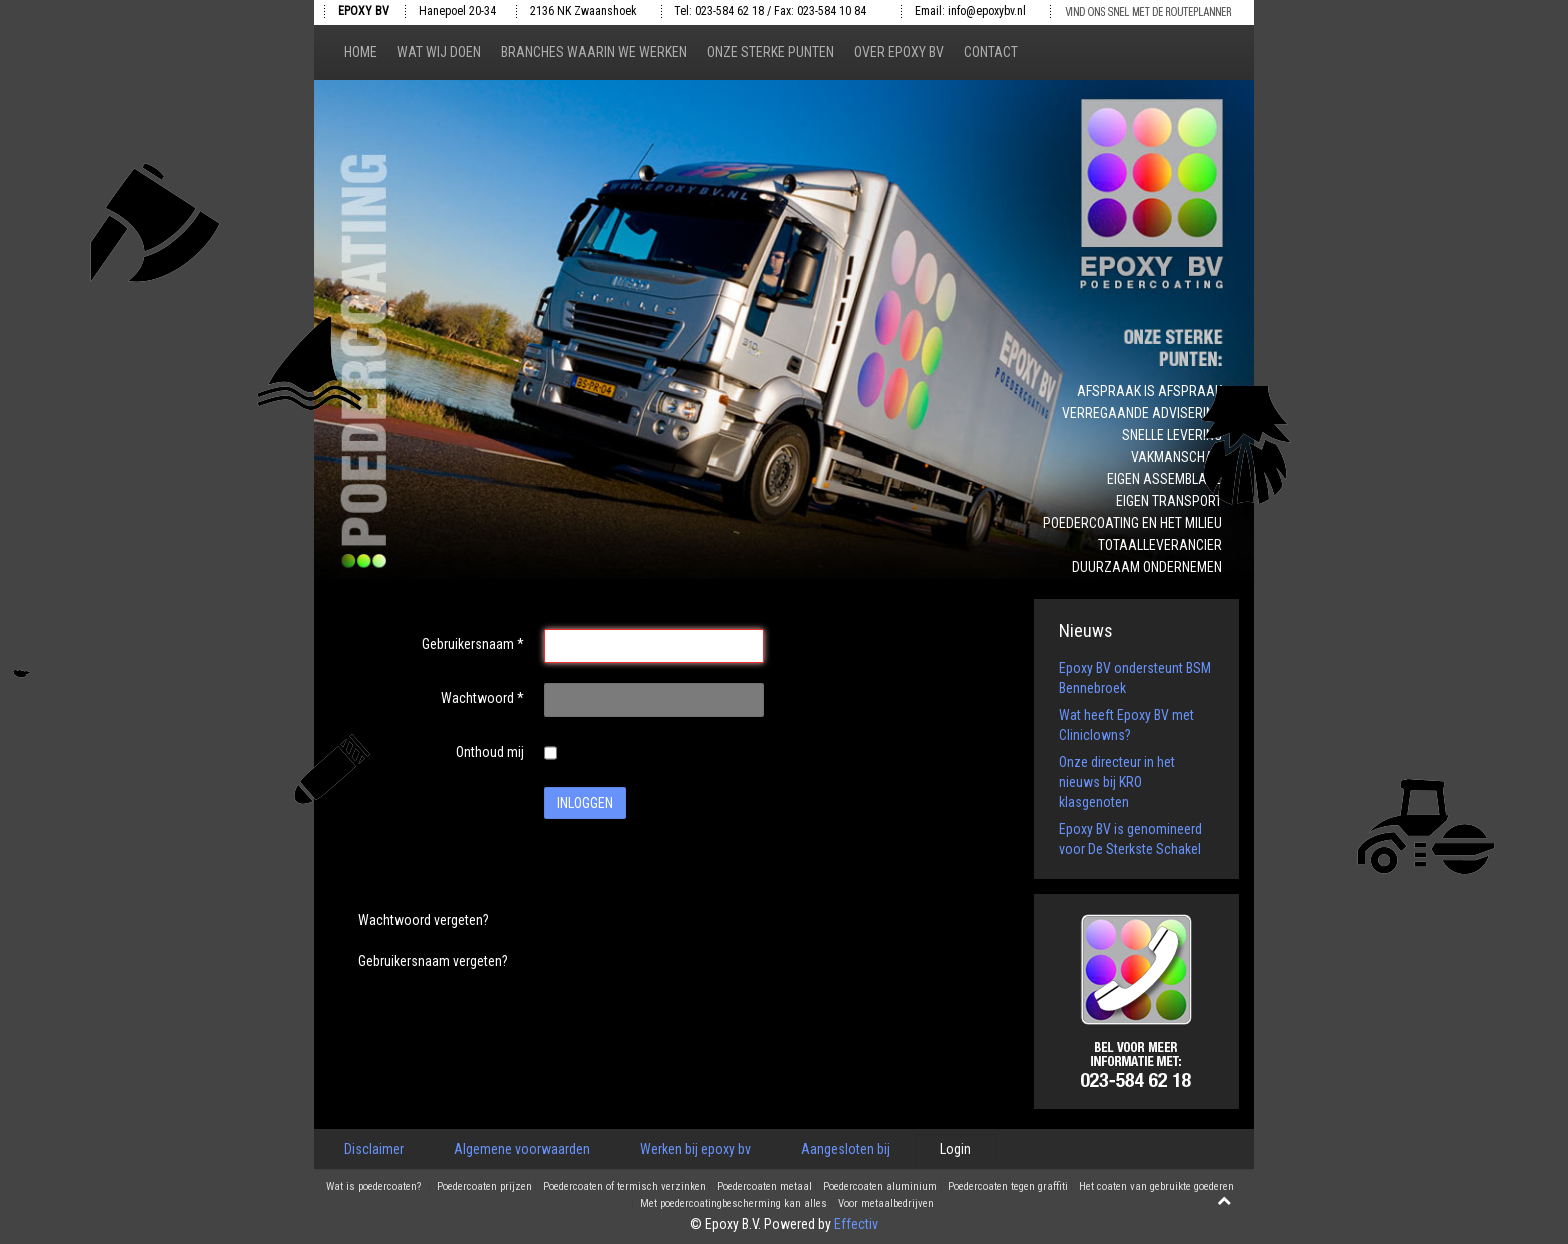 This screenshot has height=1244, width=1568. Describe the element at coordinates (21, 673) in the screenshot. I see `select mongolia as your country or region` at that location.